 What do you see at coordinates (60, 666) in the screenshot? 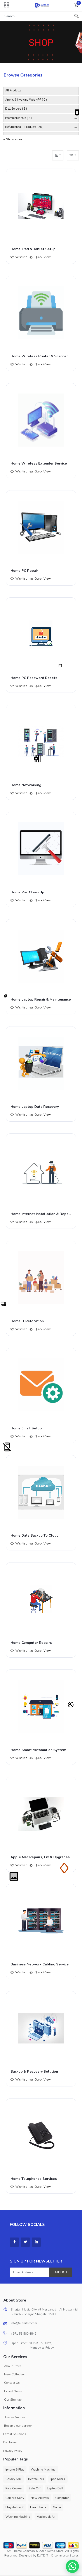
I see `apply outer border to selected cells` at bounding box center [60, 666].